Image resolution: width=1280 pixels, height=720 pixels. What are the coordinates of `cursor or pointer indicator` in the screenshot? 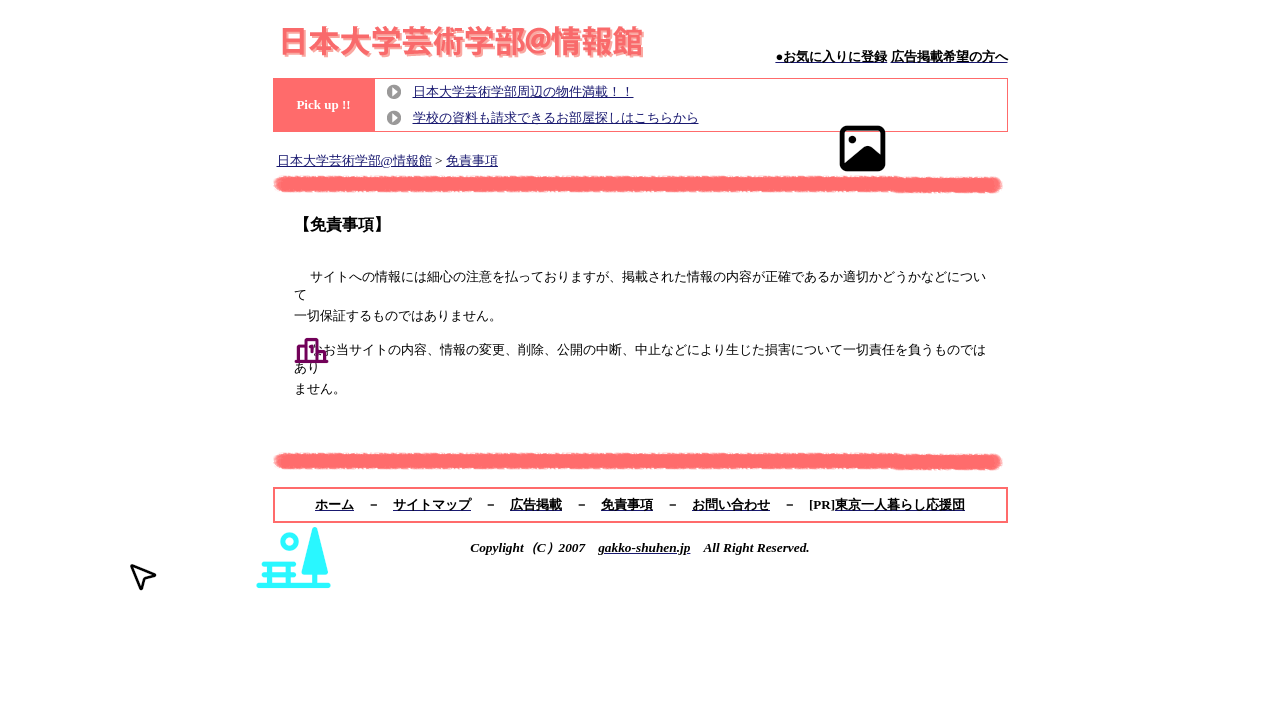 It's located at (142, 576).